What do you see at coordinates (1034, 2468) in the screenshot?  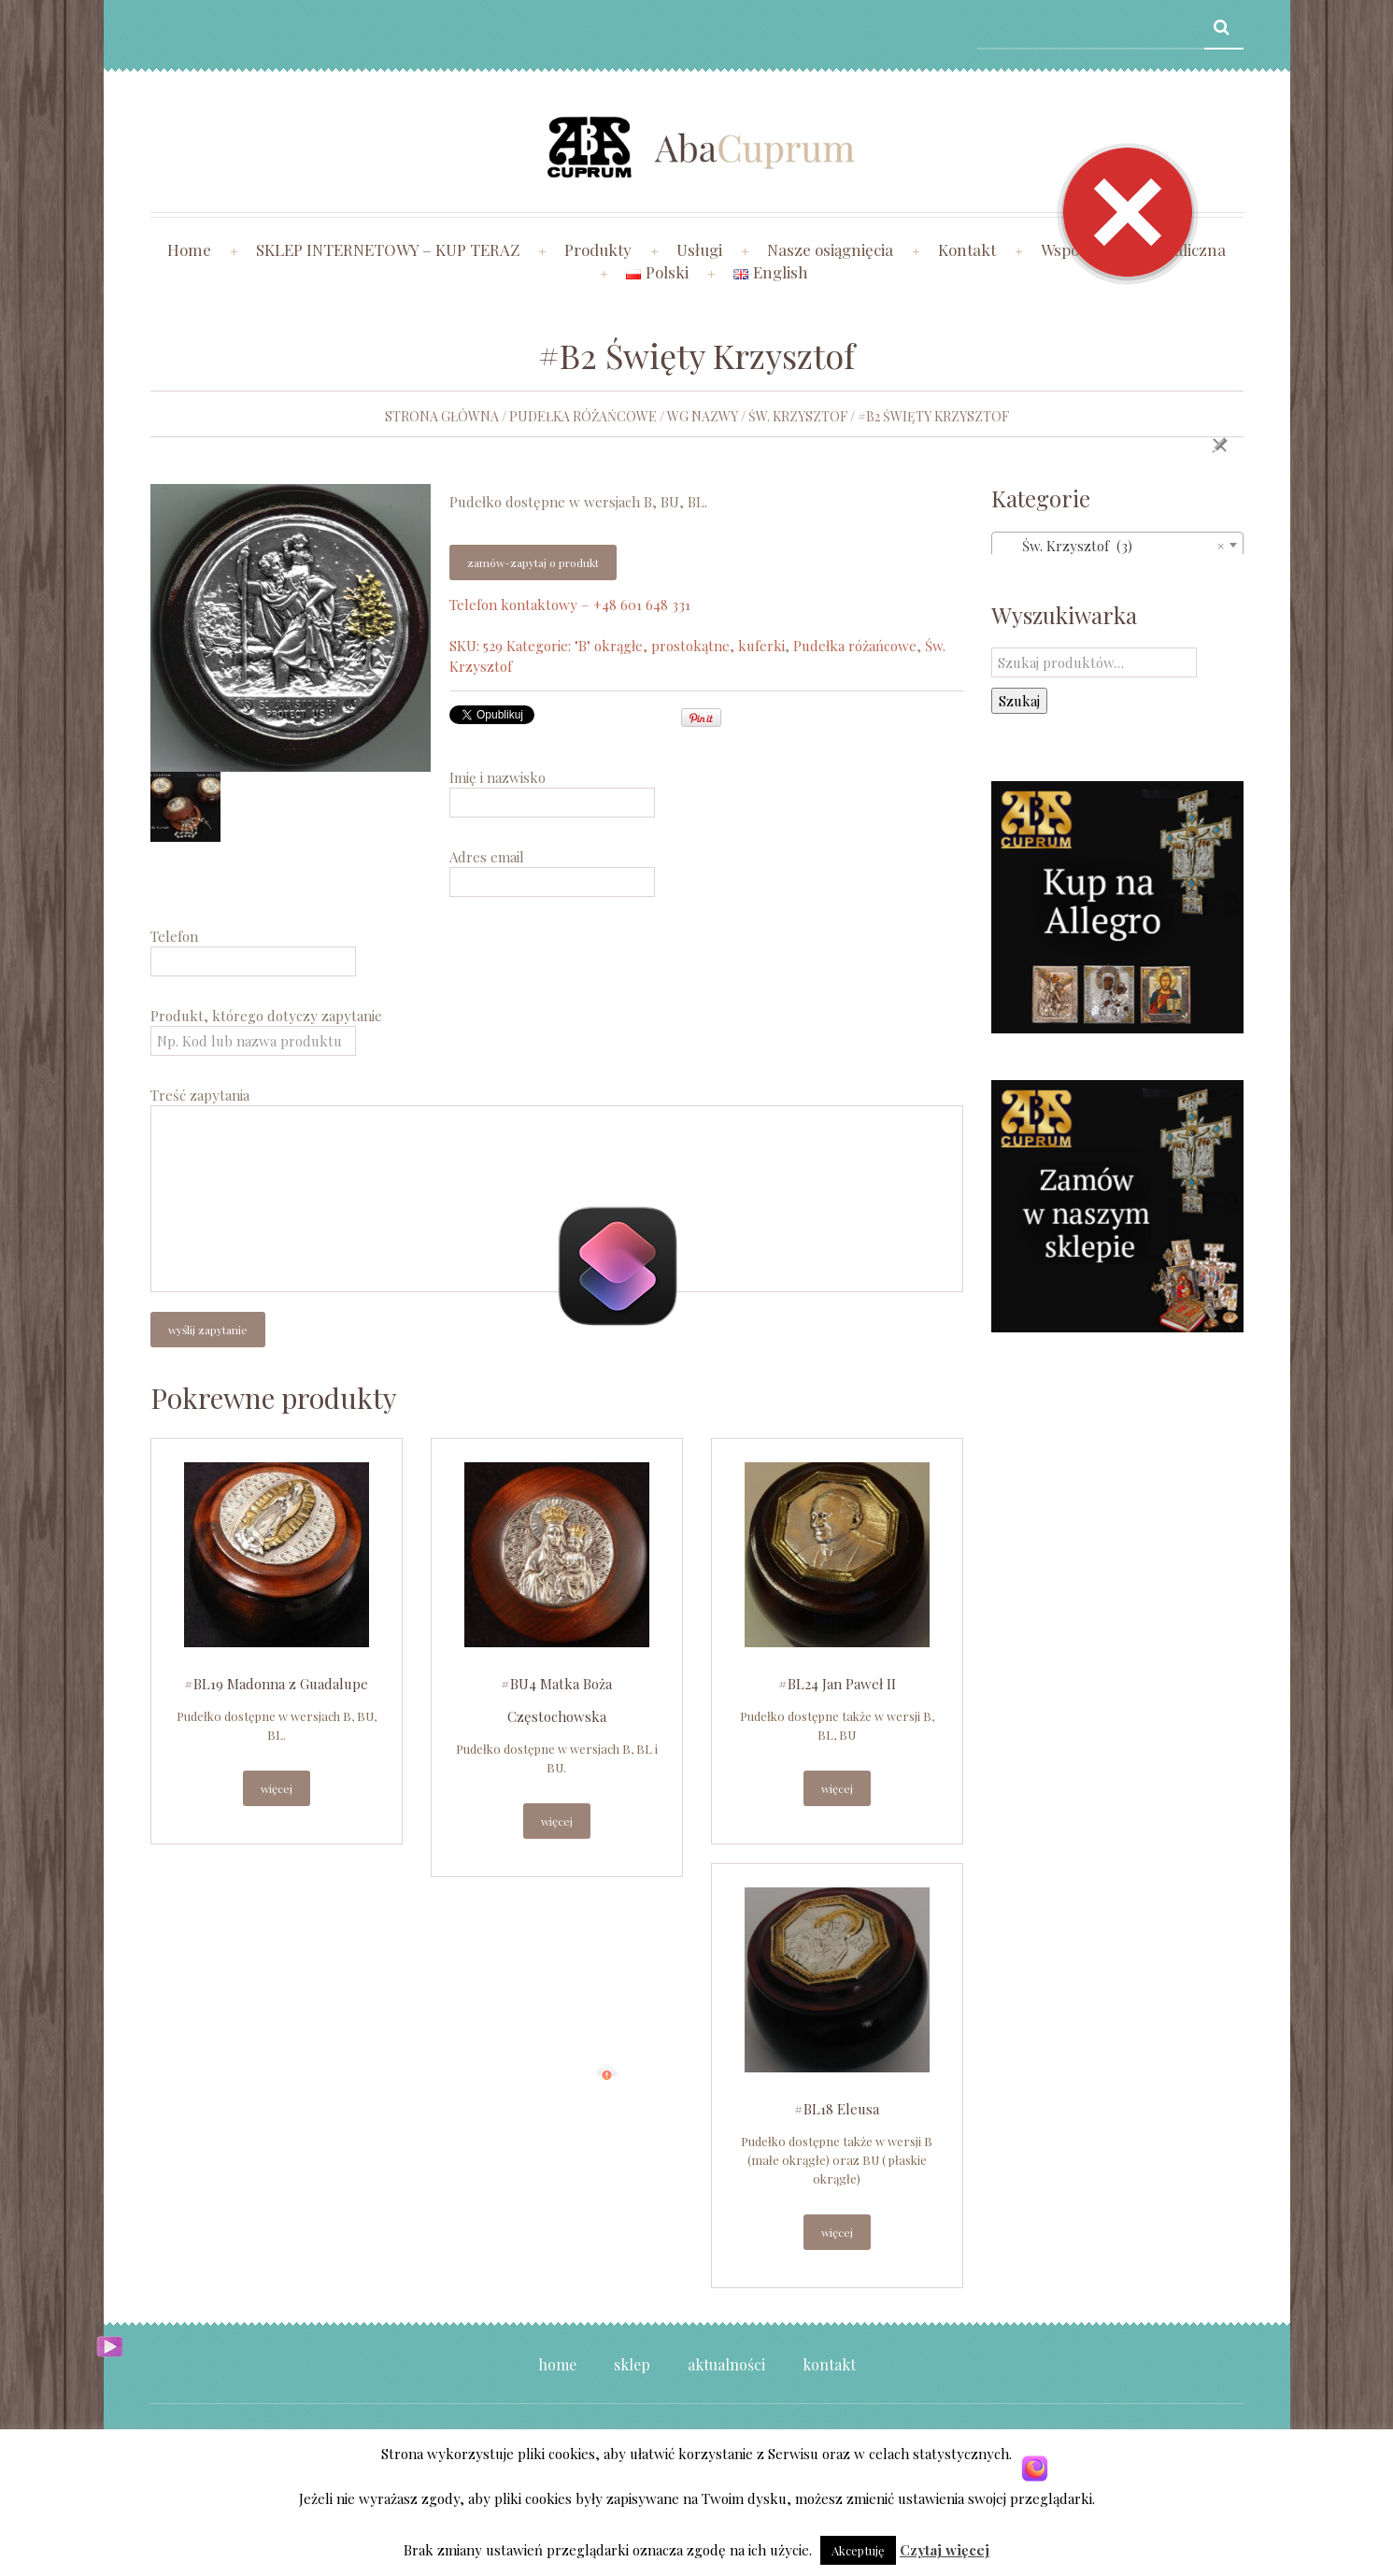 I see `open firefox browser` at bounding box center [1034, 2468].